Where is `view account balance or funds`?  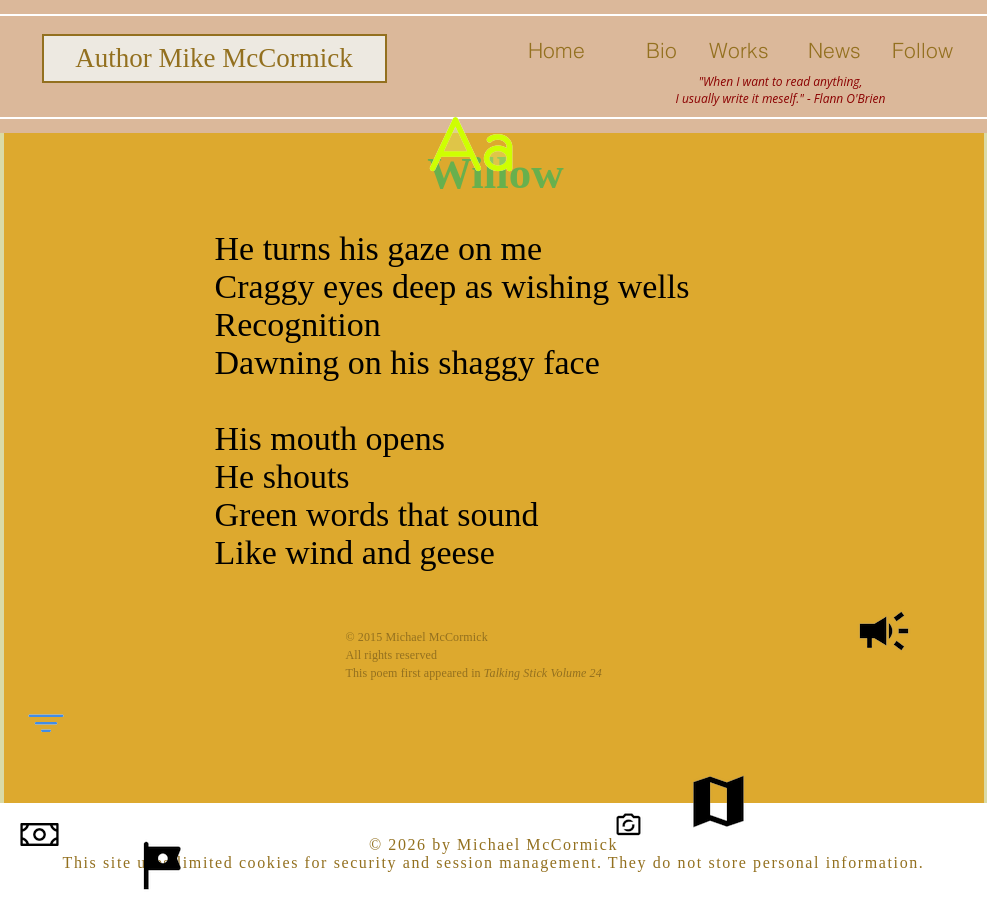
view account balance or funds is located at coordinates (39, 834).